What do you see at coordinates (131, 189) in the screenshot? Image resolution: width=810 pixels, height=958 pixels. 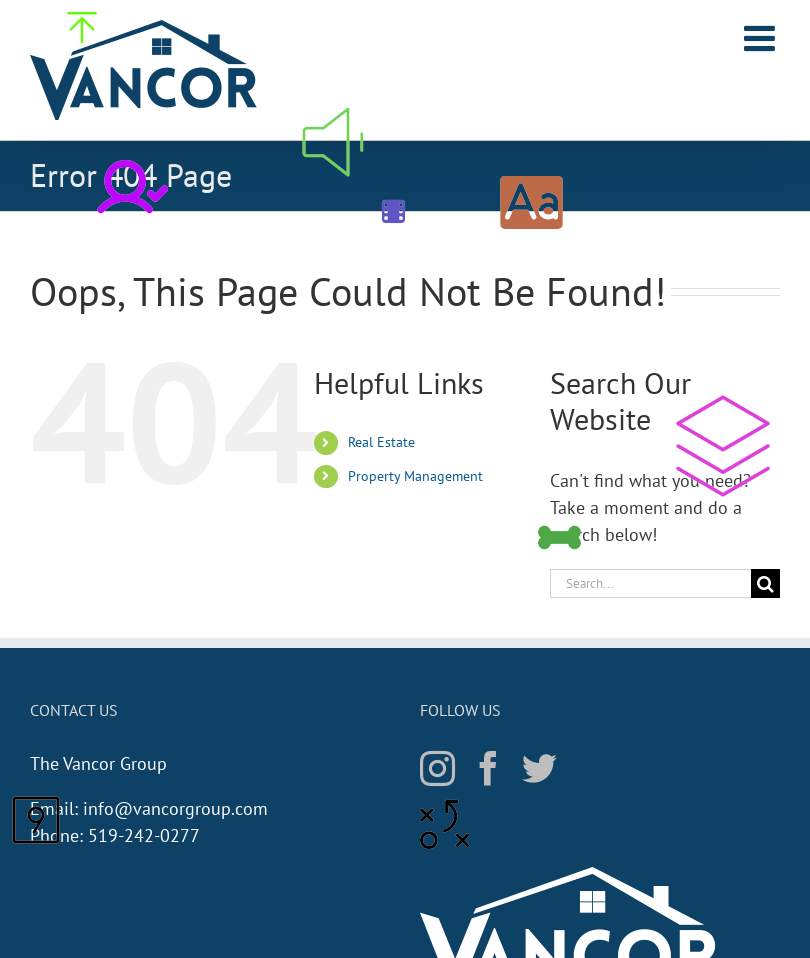 I see `user verified or approved` at bounding box center [131, 189].